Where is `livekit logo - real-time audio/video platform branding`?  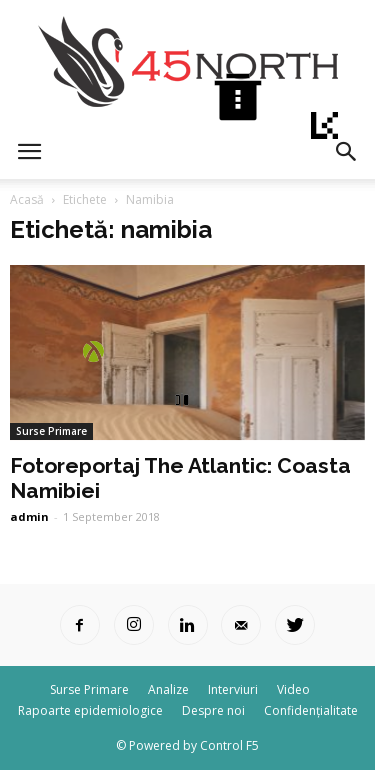
livekit logo - real-time audio/video platform branding is located at coordinates (324, 125).